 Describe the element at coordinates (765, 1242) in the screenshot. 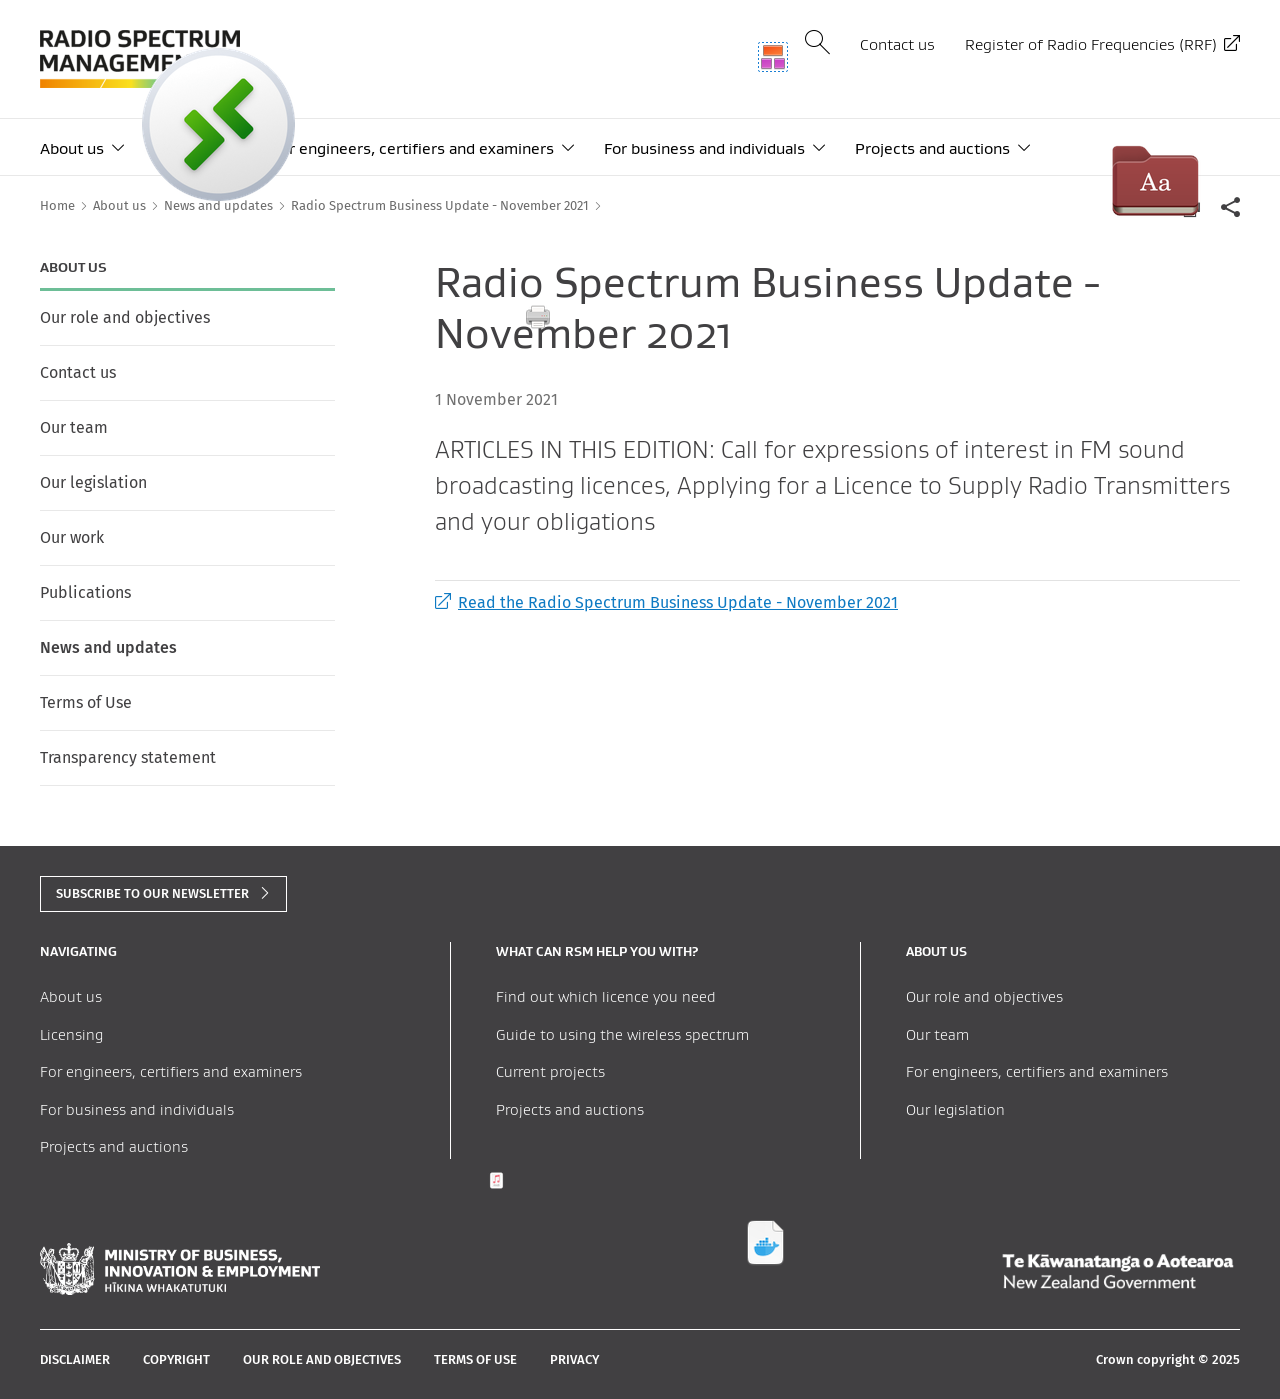

I see `a dockerfile or docker configuration file` at that location.